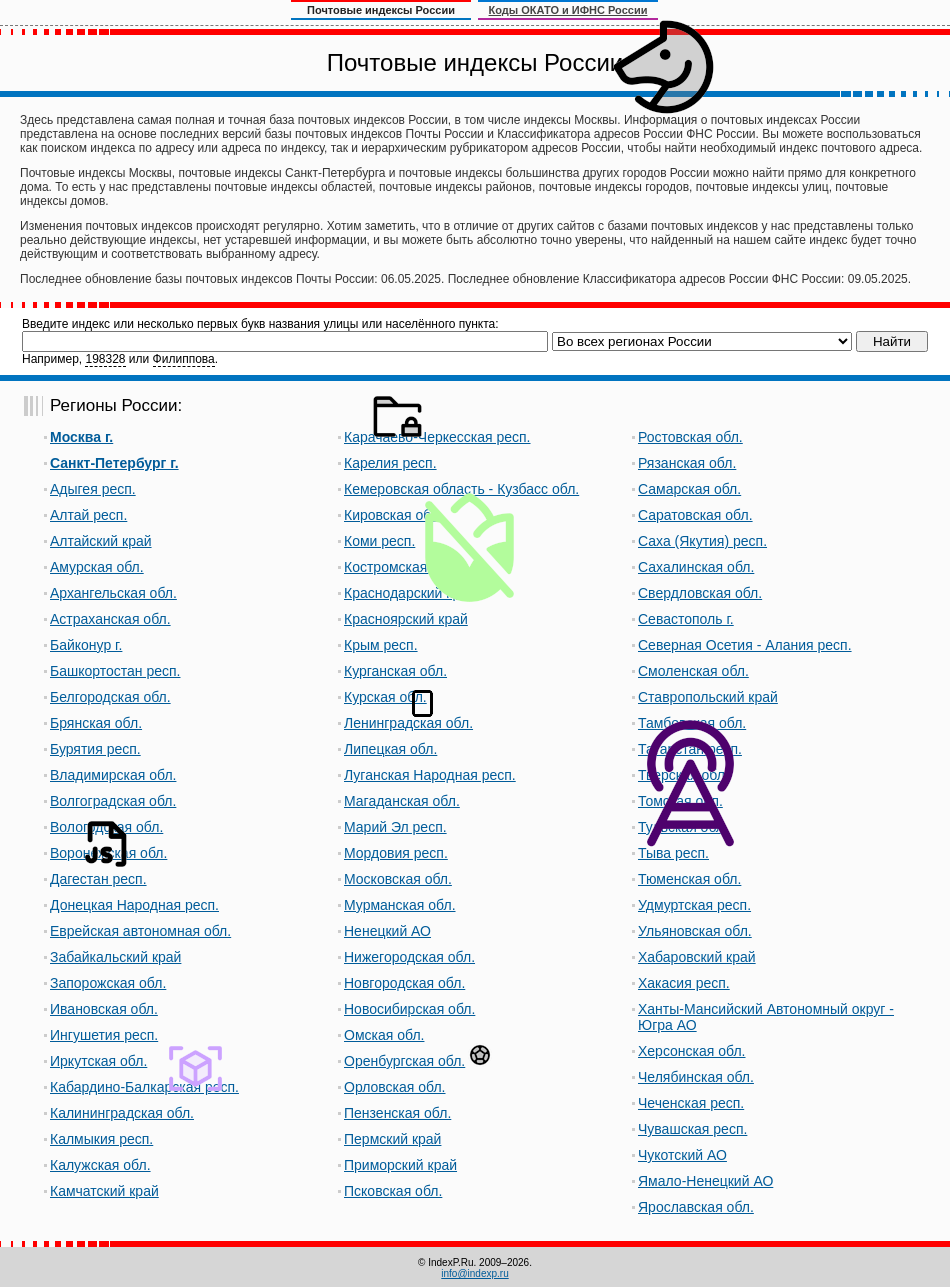 This screenshot has height=1287, width=950. Describe the element at coordinates (469, 549) in the screenshot. I see `indicates grain-free or no grains` at that location.